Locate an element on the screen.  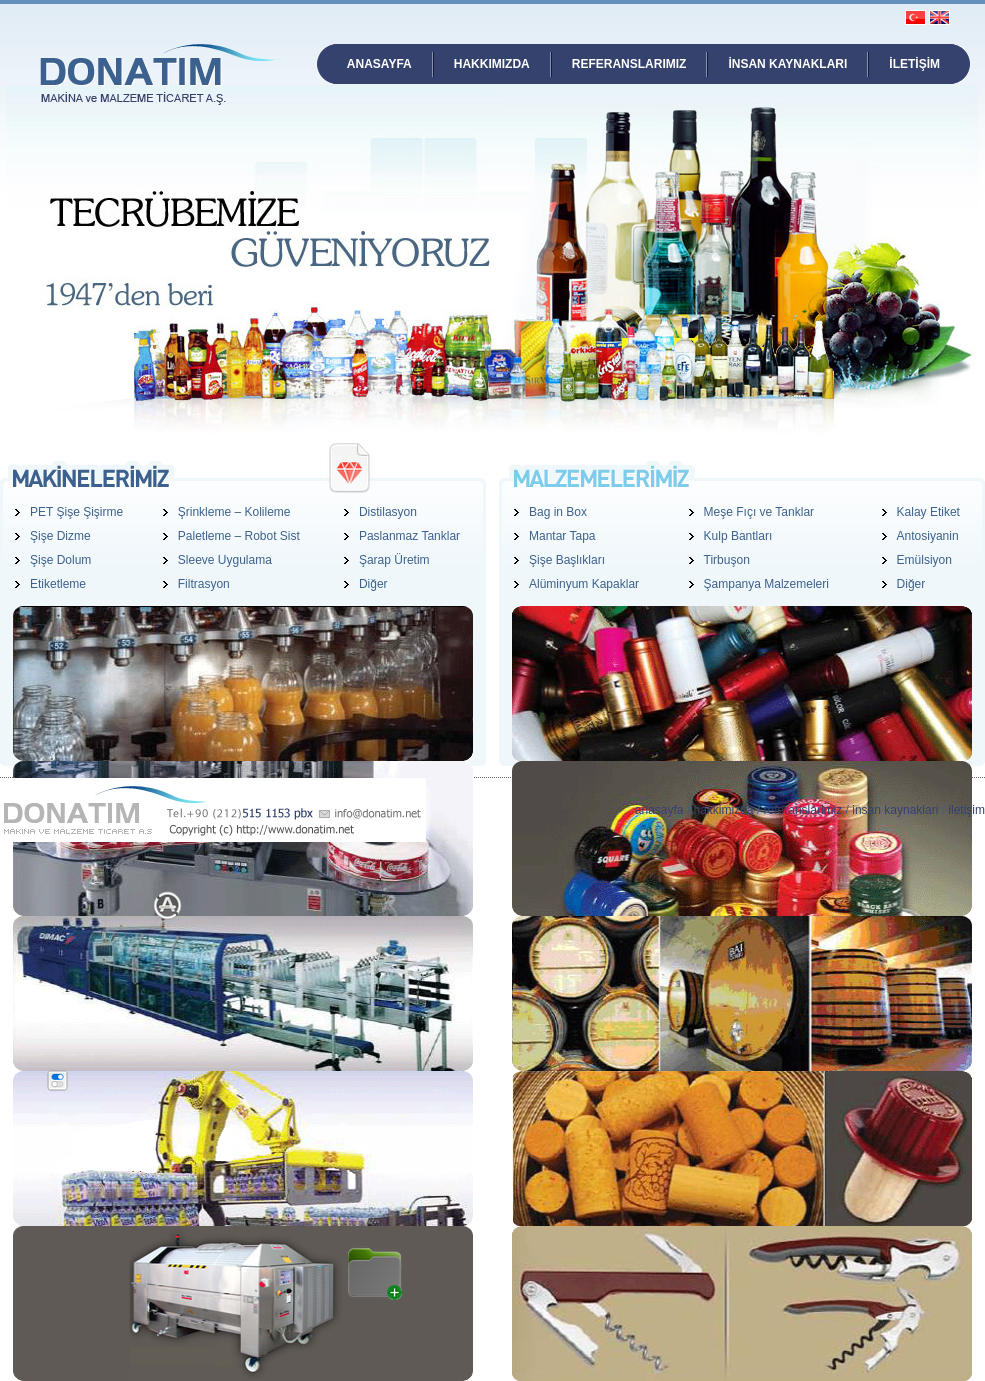
open system settings or preferences is located at coordinates (57, 1080).